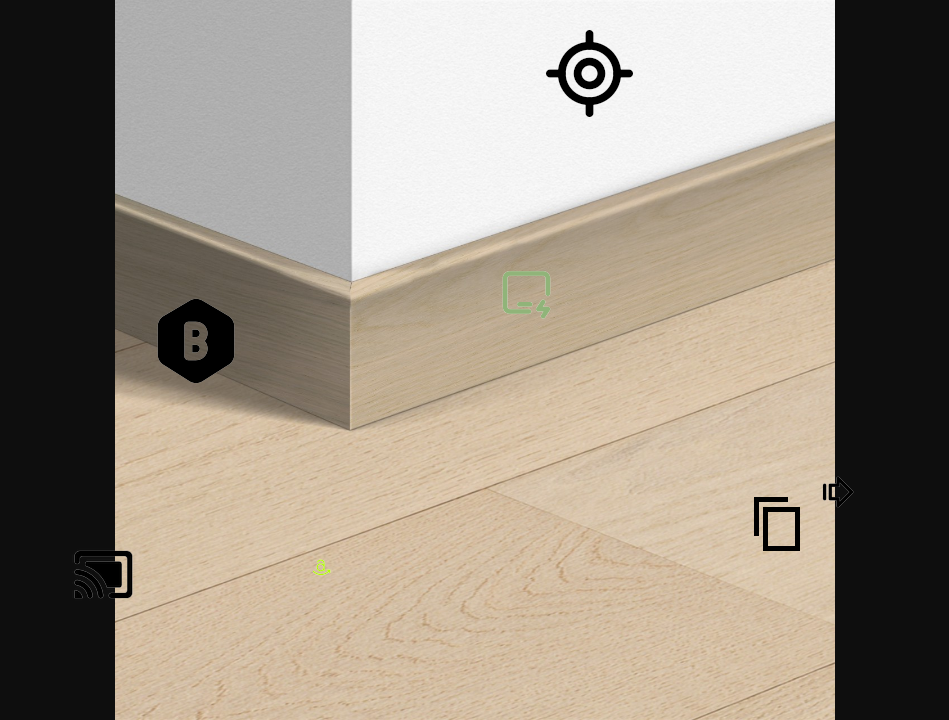 The height and width of the screenshot is (720, 949). What do you see at coordinates (589, 73) in the screenshot?
I see `current location found` at bounding box center [589, 73].